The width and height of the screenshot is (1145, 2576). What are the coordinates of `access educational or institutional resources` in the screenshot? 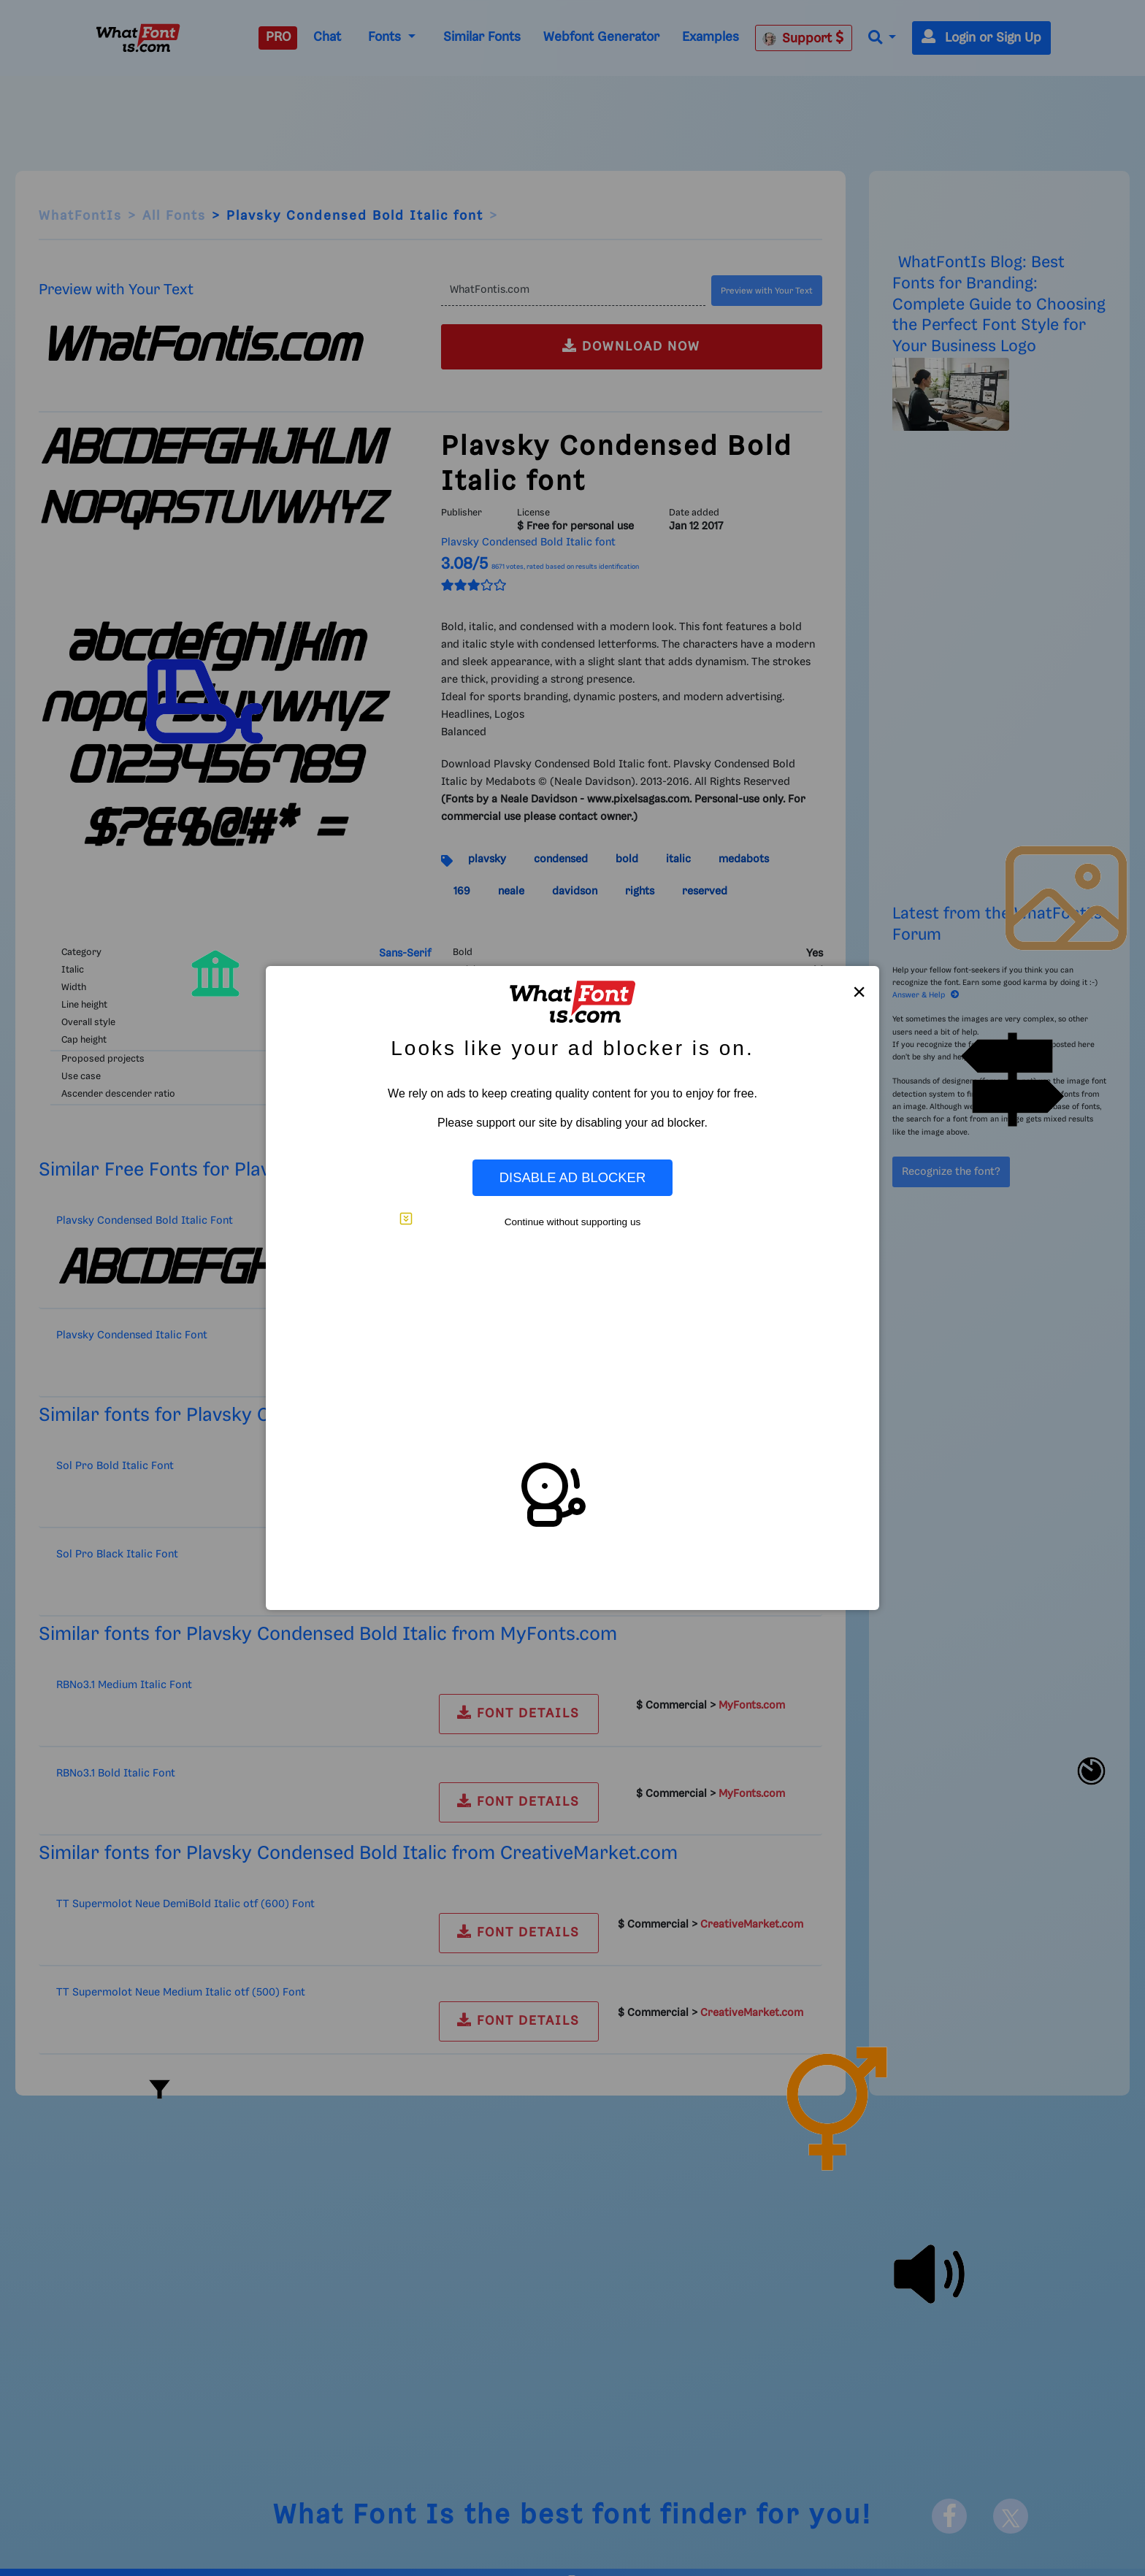 It's located at (215, 973).